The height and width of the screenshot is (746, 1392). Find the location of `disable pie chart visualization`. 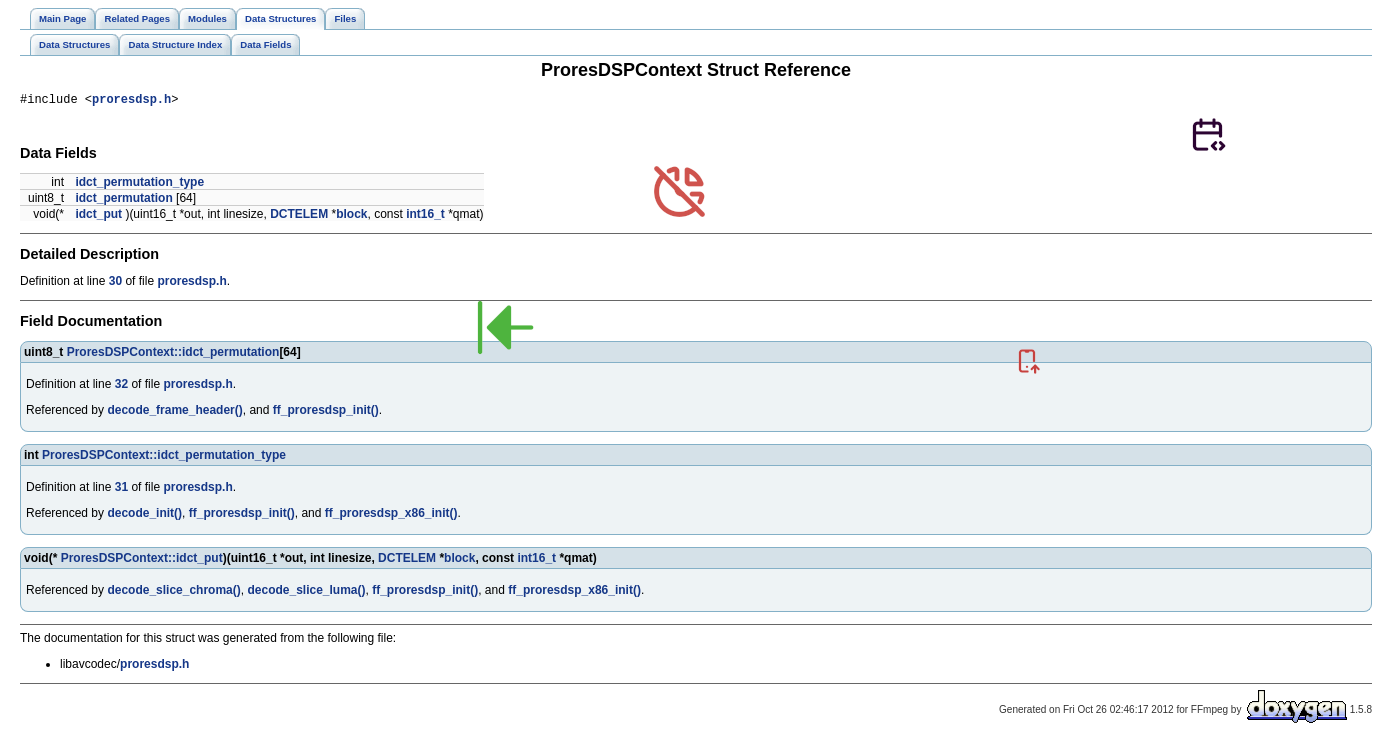

disable pie chart visualization is located at coordinates (679, 191).